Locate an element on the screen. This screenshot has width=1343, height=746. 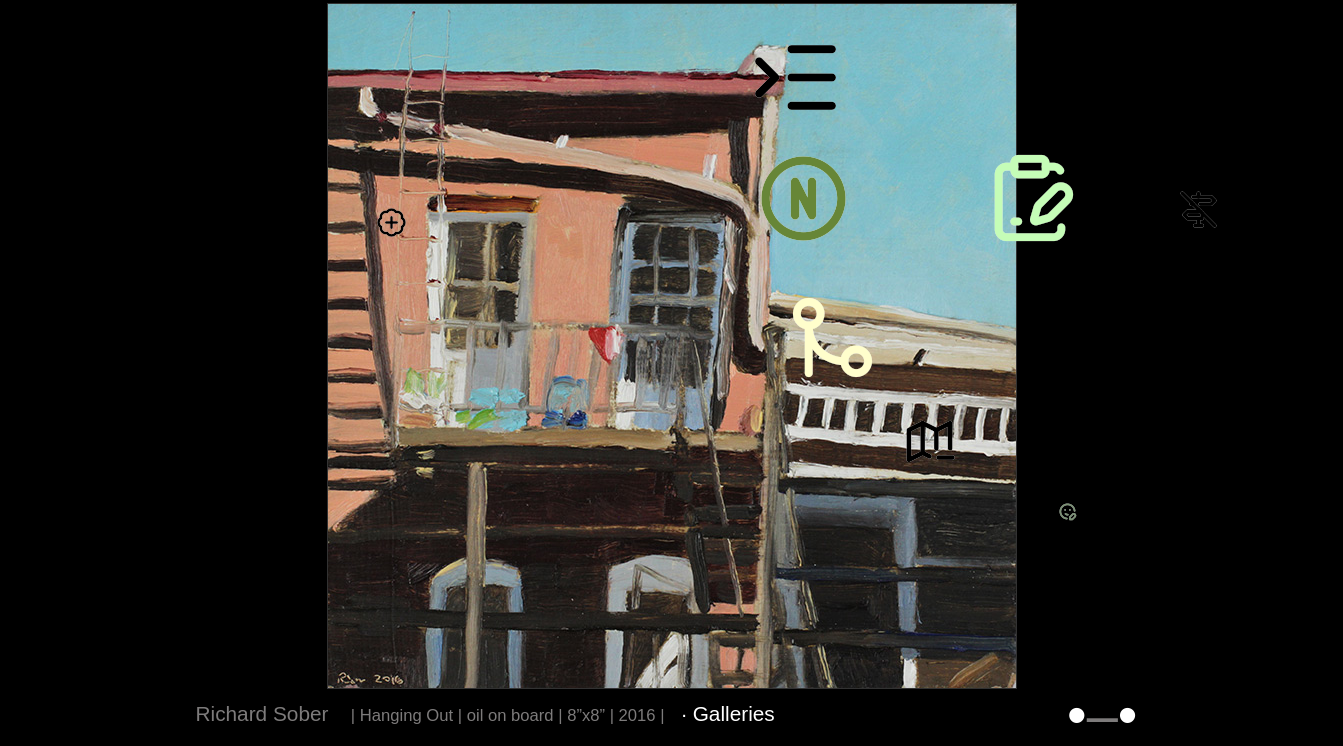
edit or fill out a form is located at coordinates (1030, 198).